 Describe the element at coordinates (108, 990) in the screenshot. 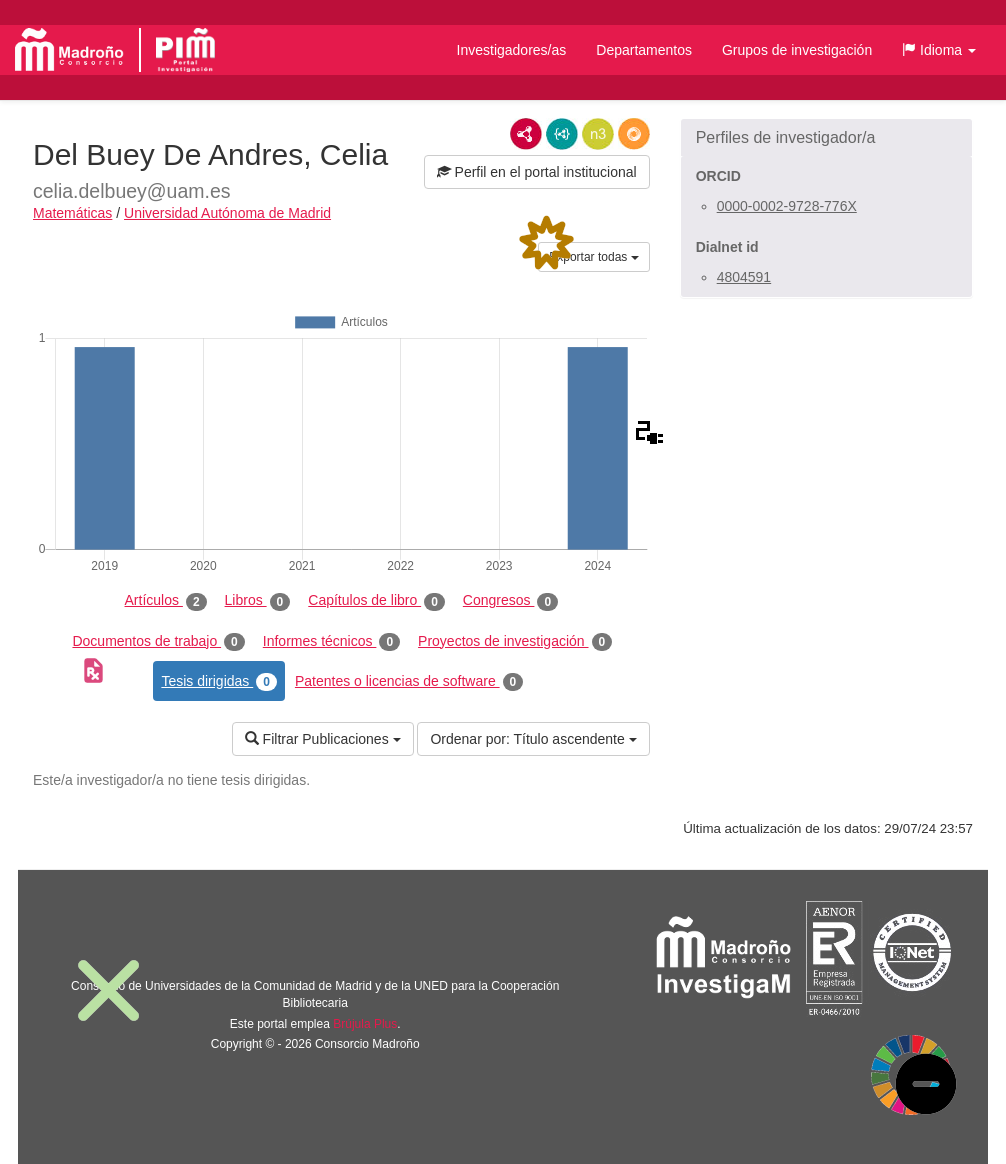

I see `close or dismiss a dialog` at that location.